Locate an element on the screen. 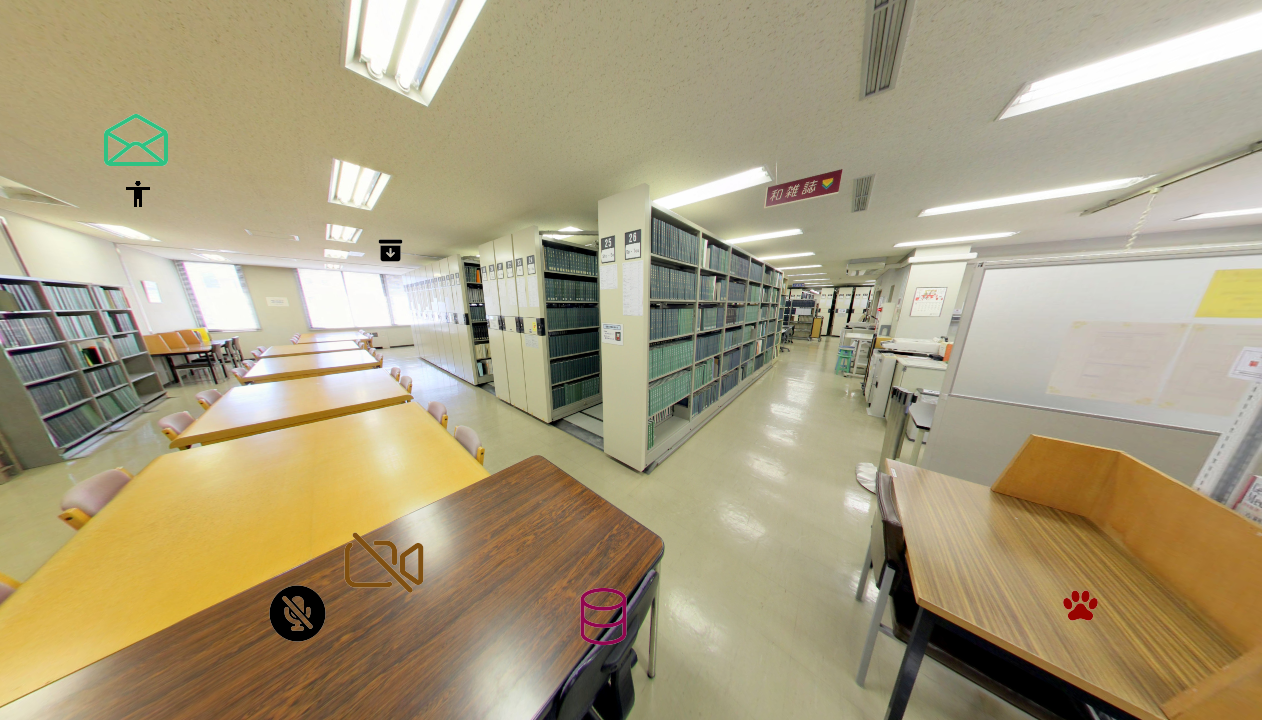 The width and height of the screenshot is (1262, 720). archive selected item is located at coordinates (390, 250).